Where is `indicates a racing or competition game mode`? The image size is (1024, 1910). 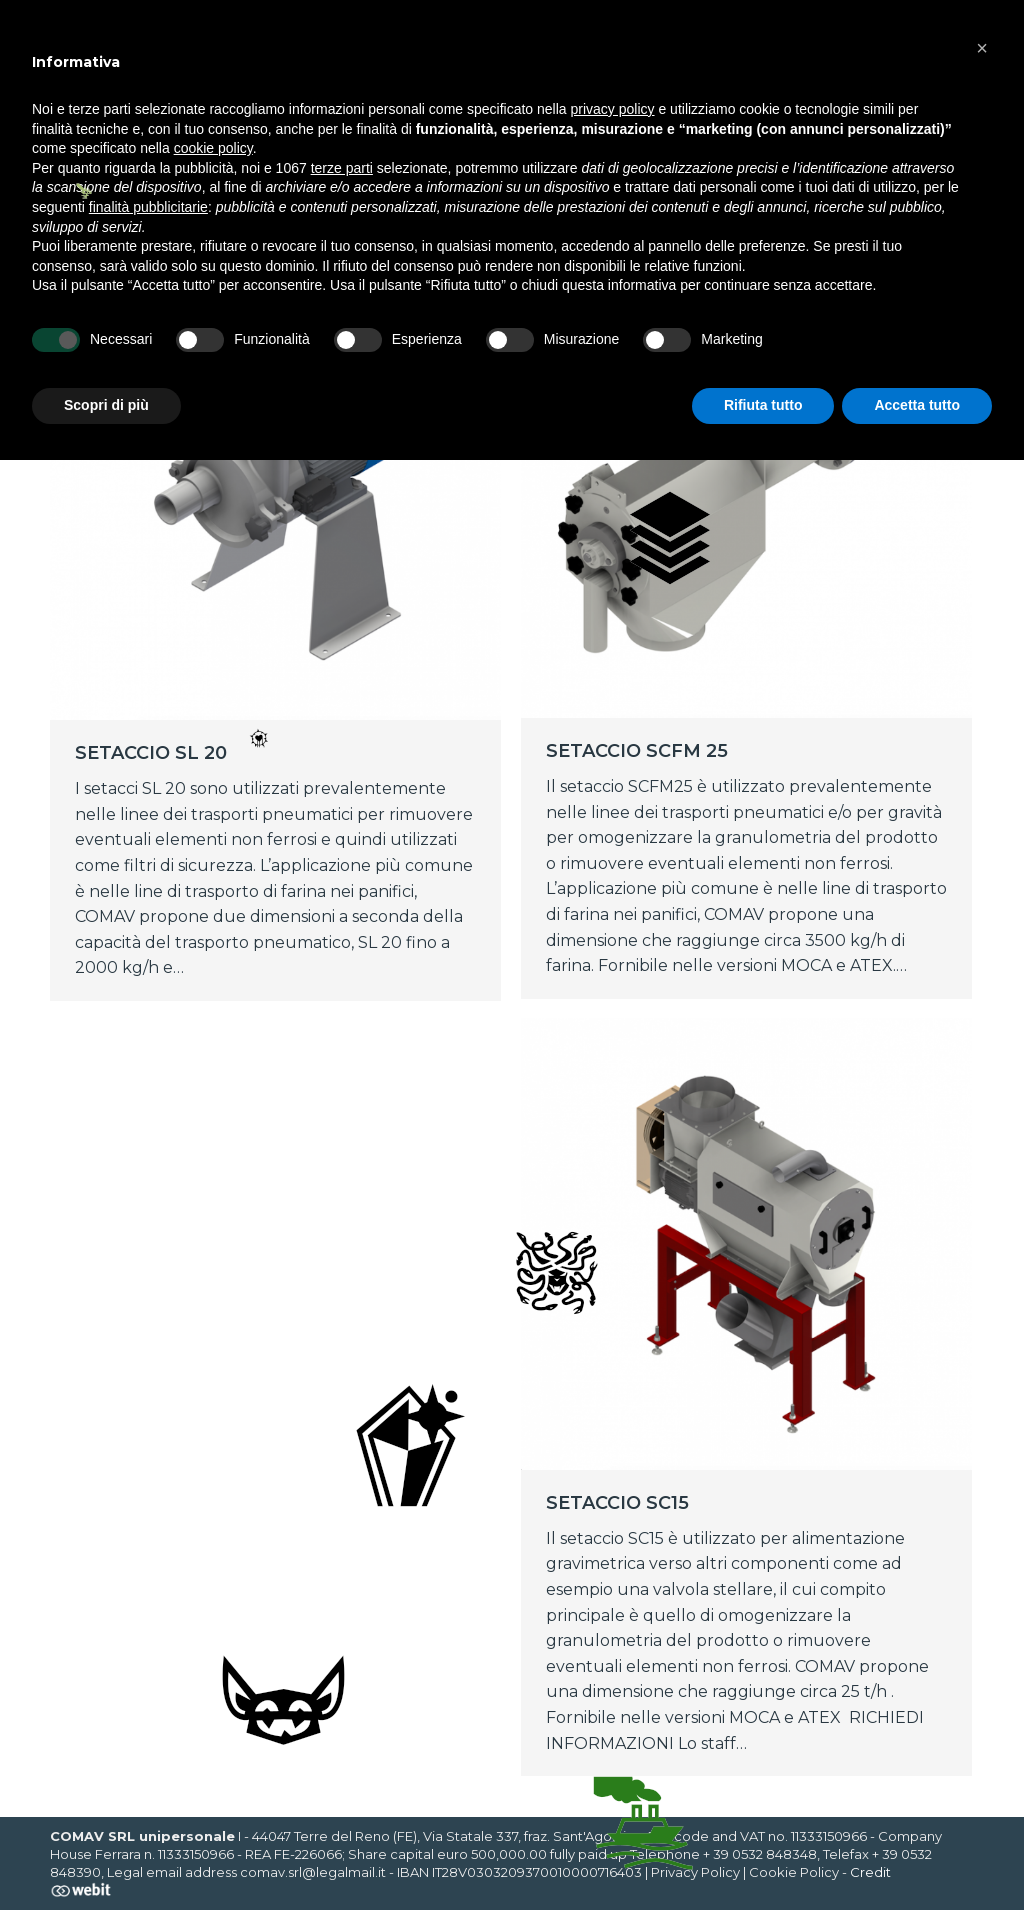
indicates a racing or competition game mode is located at coordinates (405, 1445).